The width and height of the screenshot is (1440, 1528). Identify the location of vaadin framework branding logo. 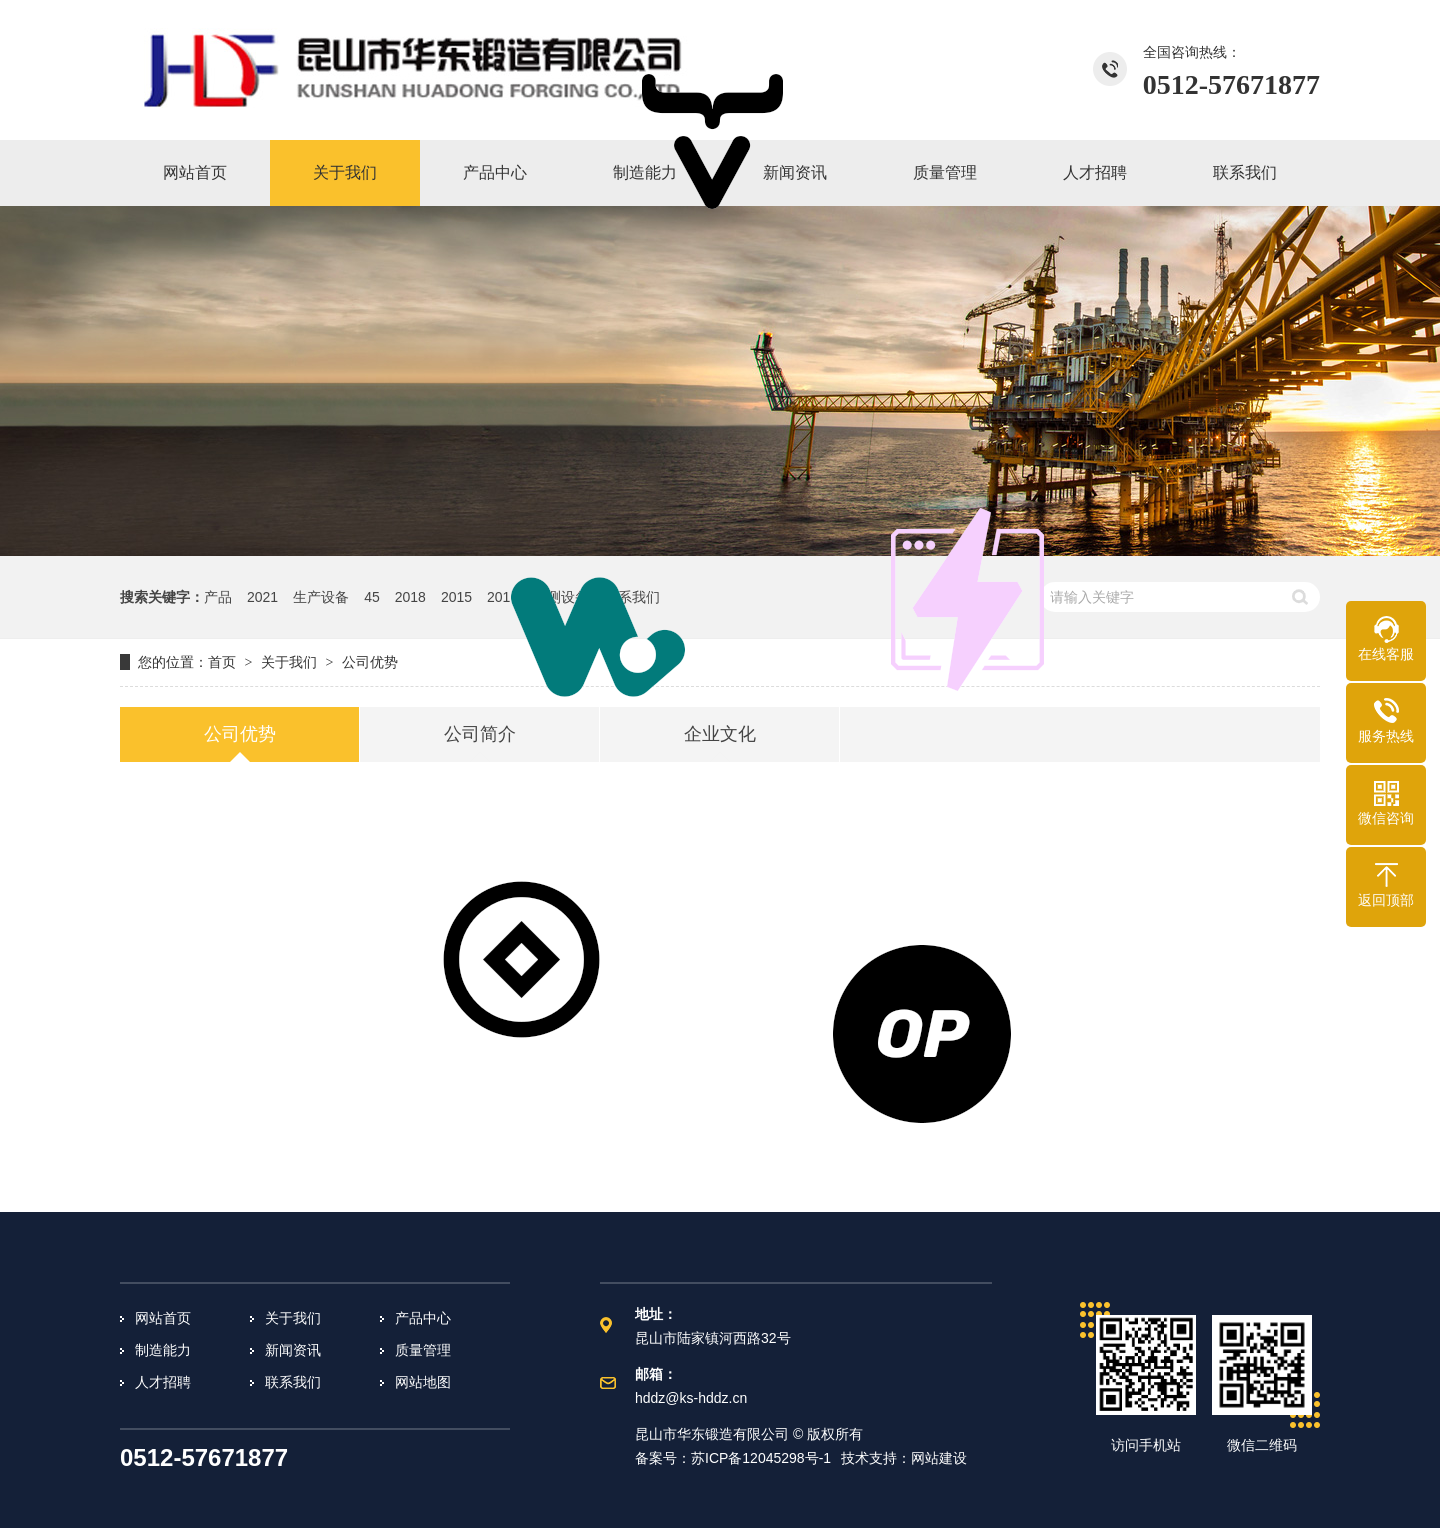
(712, 141).